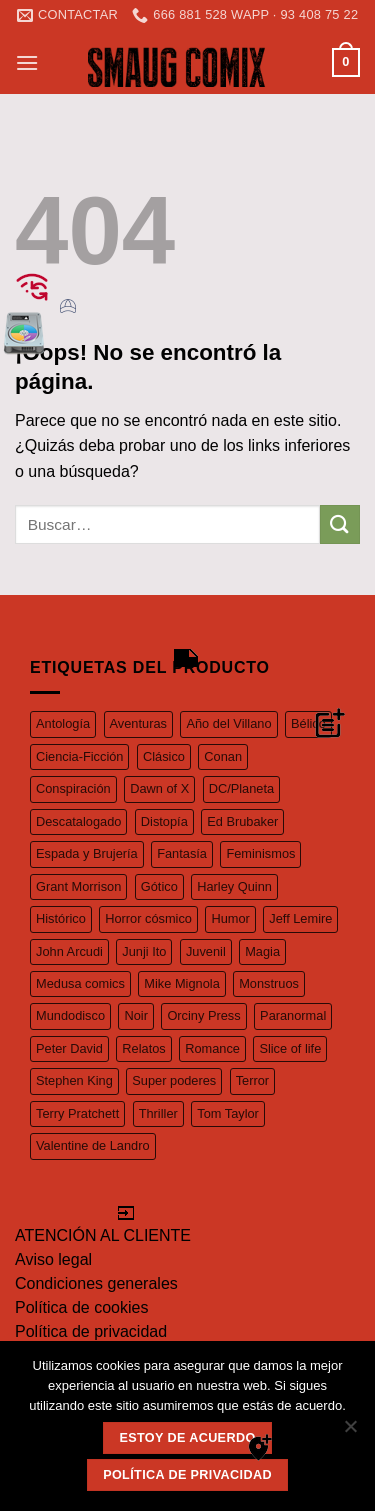 The width and height of the screenshot is (375, 1511). Describe the element at coordinates (329, 723) in the screenshot. I see `create a new post or document` at that location.